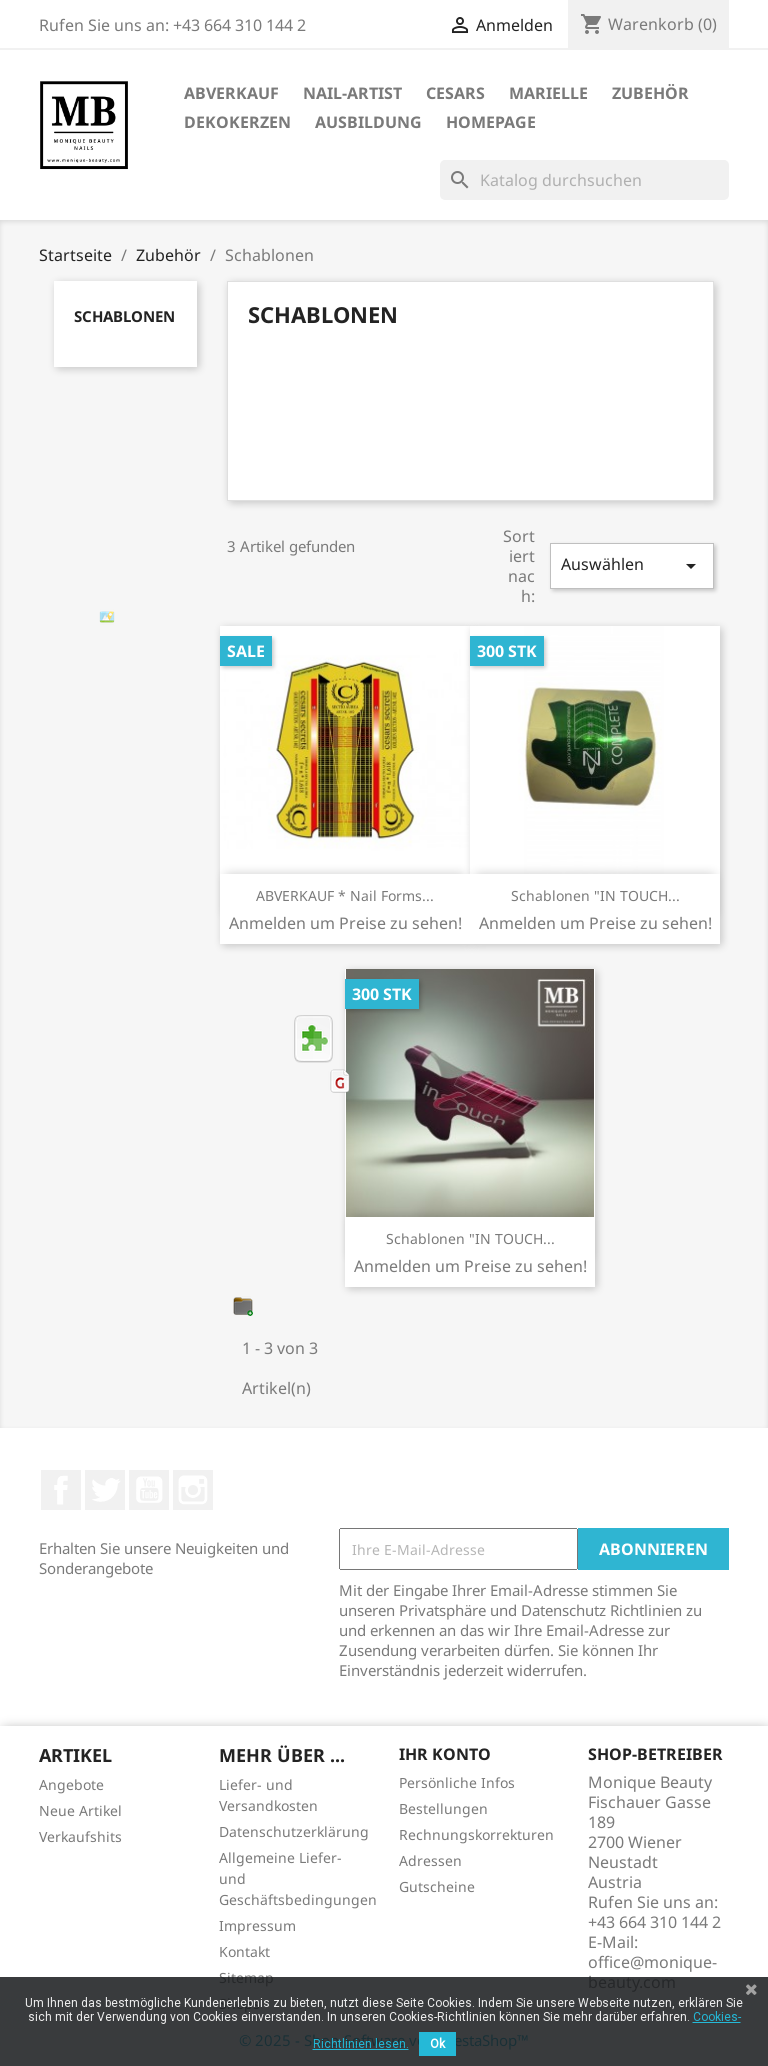 Image resolution: width=768 pixels, height=2066 pixels. Describe the element at coordinates (340, 1081) in the screenshot. I see `a g-code file for 3D printing or CNC machining` at that location.